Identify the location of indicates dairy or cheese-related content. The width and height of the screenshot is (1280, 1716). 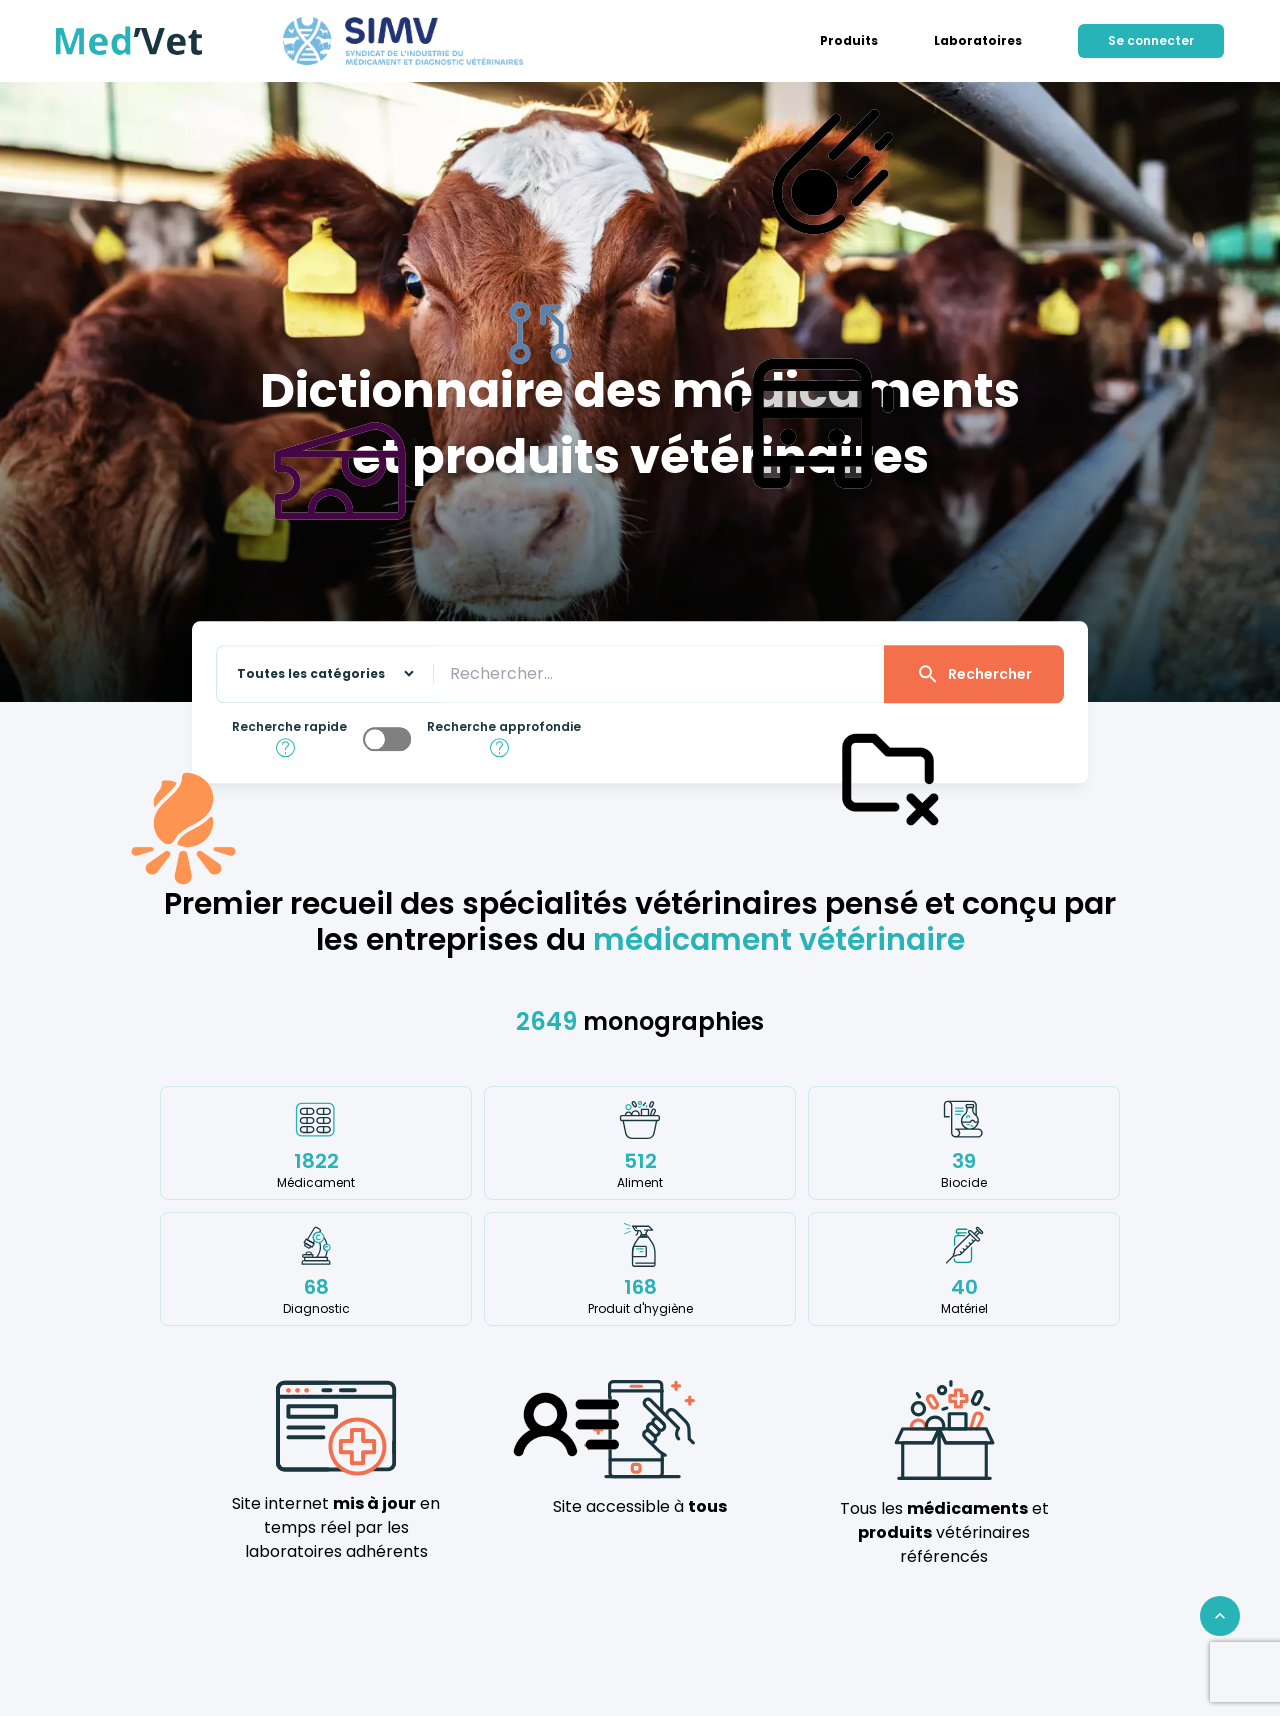
(340, 478).